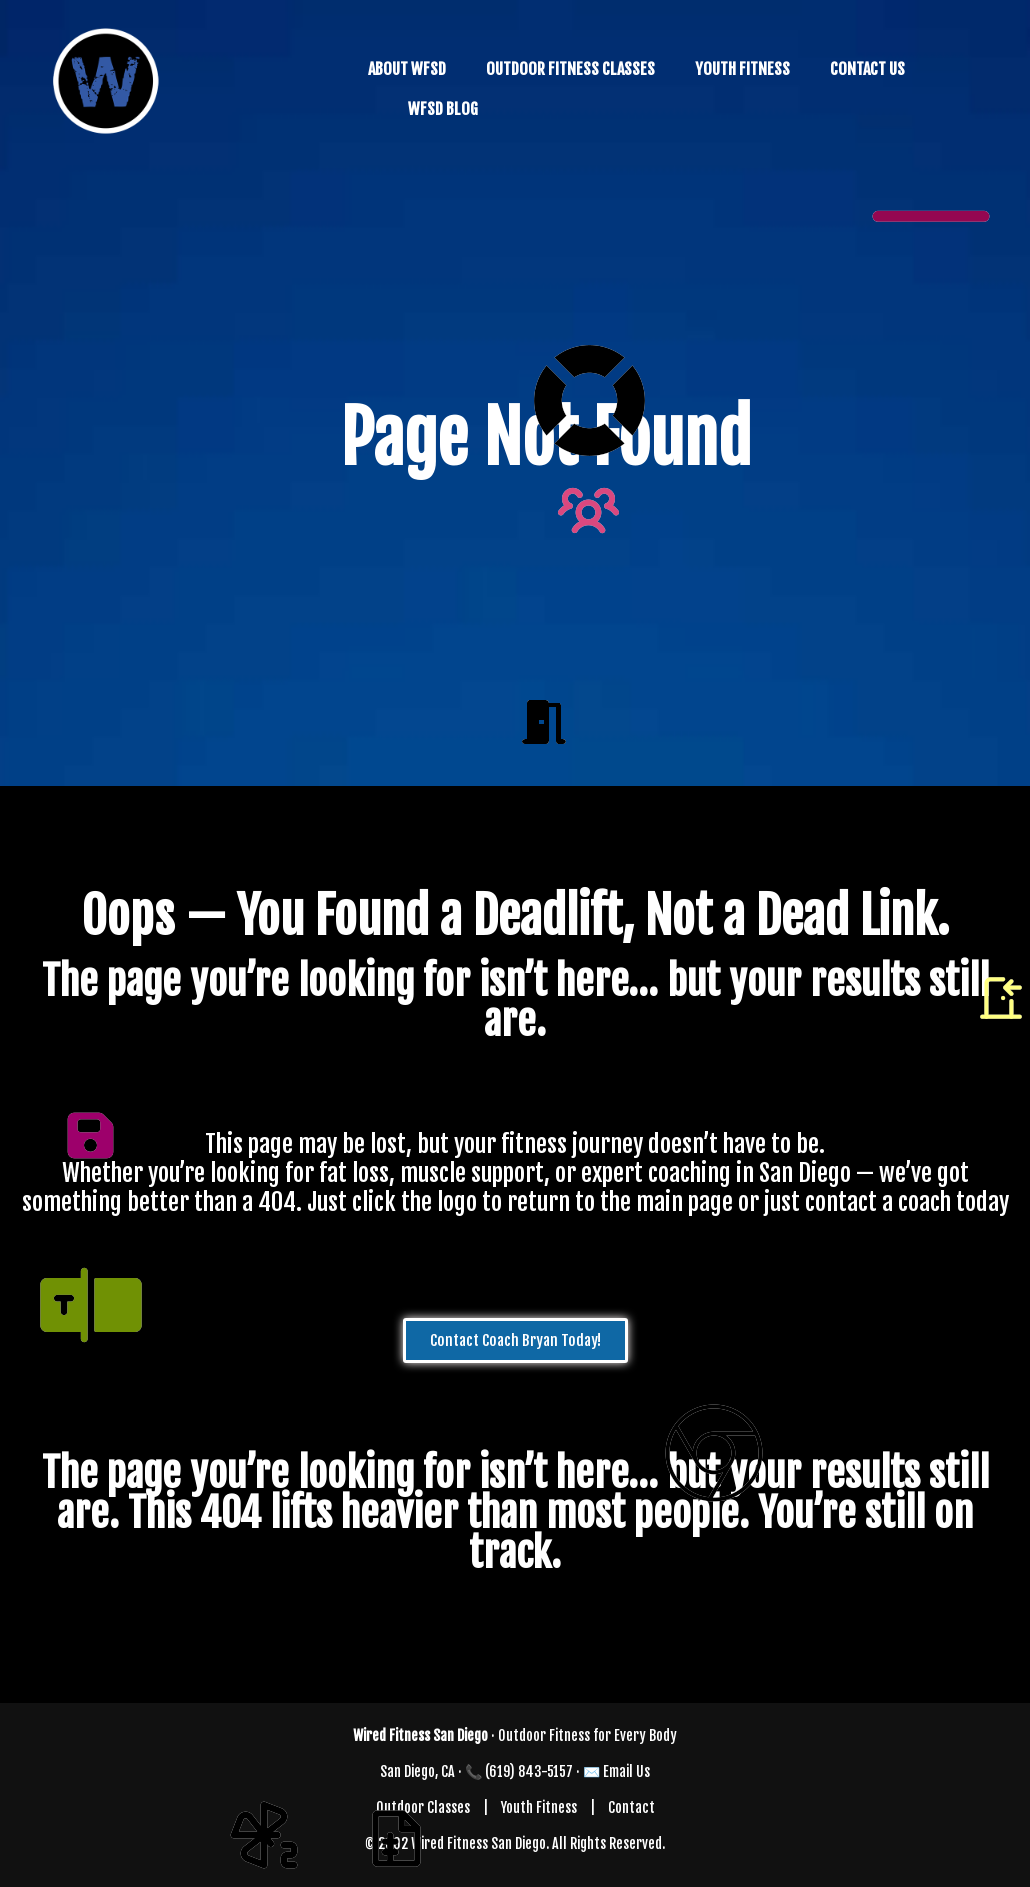 Image resolution: width=1030 pixels, height=1887 pixels. I want to click on adjust car fan to speed level 2, so click(264, 1835).